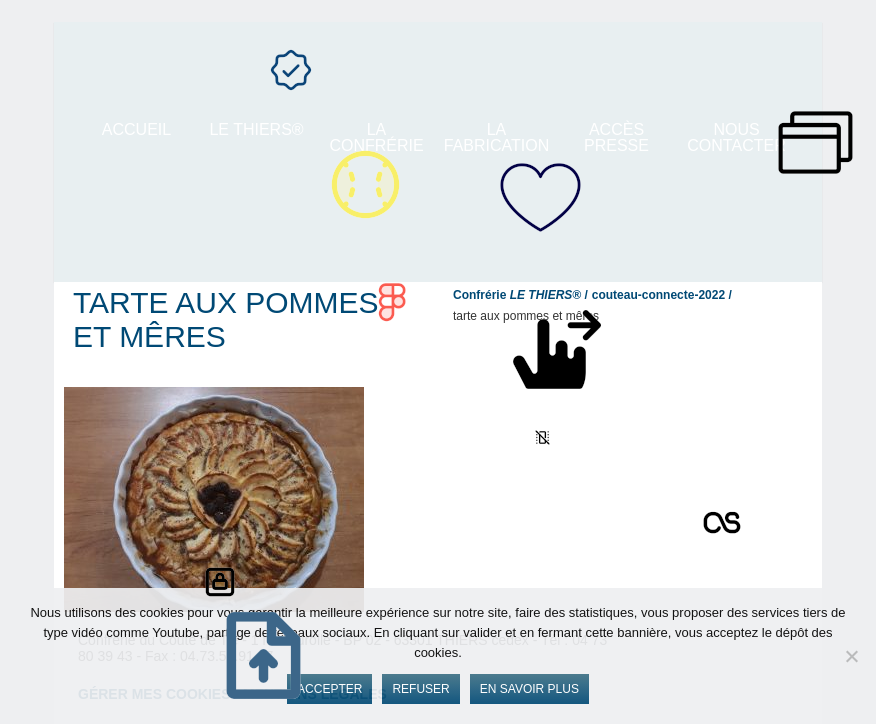  Describe the element at coordinates (291, 70) in the screenshot. I see `verified or authenticated status` at that location.